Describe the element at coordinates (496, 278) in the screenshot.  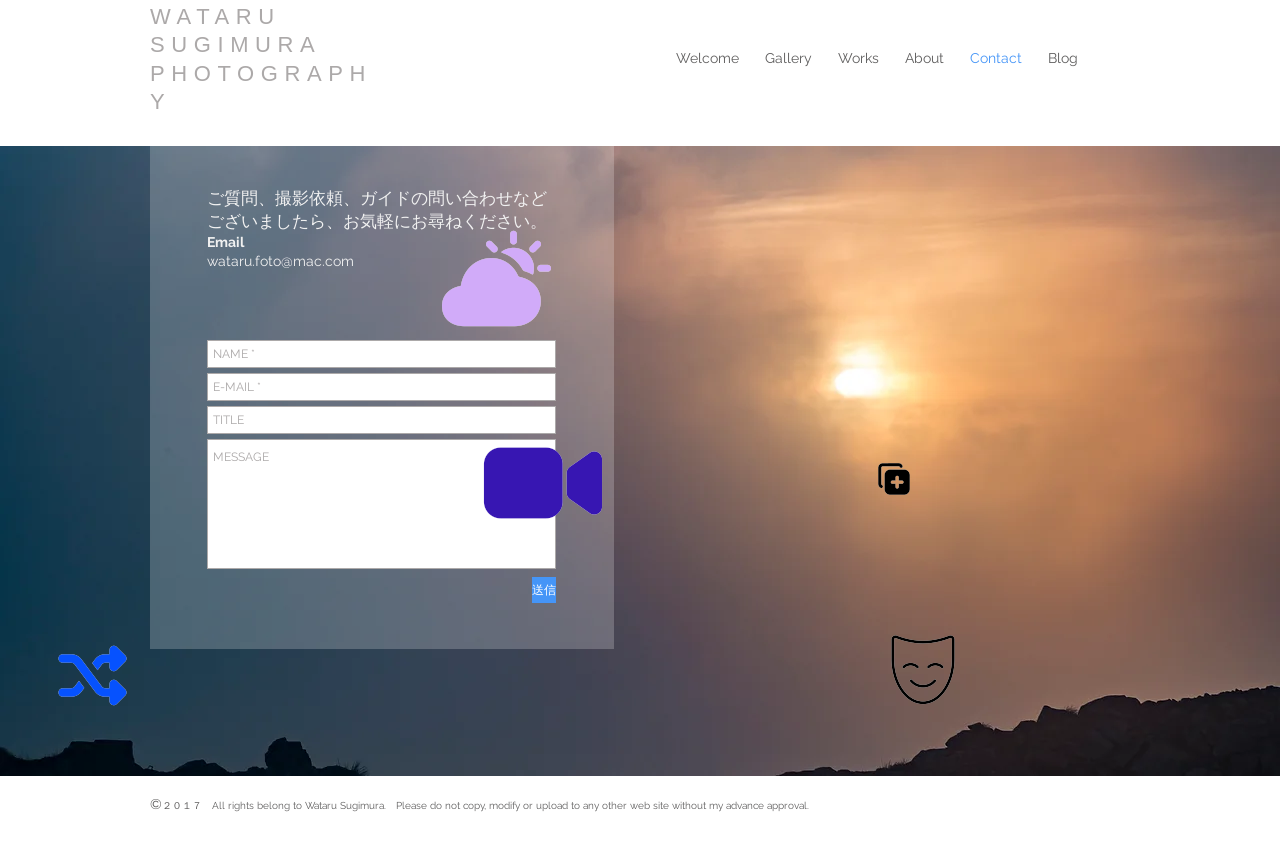
I see `indicates partly cloudy weather conditions` at that location.